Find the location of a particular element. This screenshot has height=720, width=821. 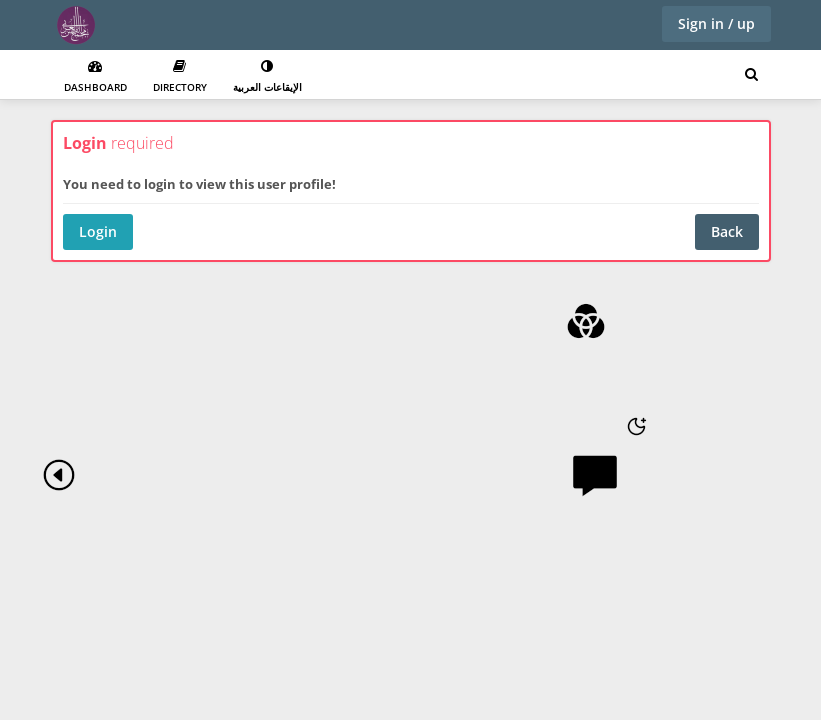

open chat or messaging is located at coordinates (595, 476).